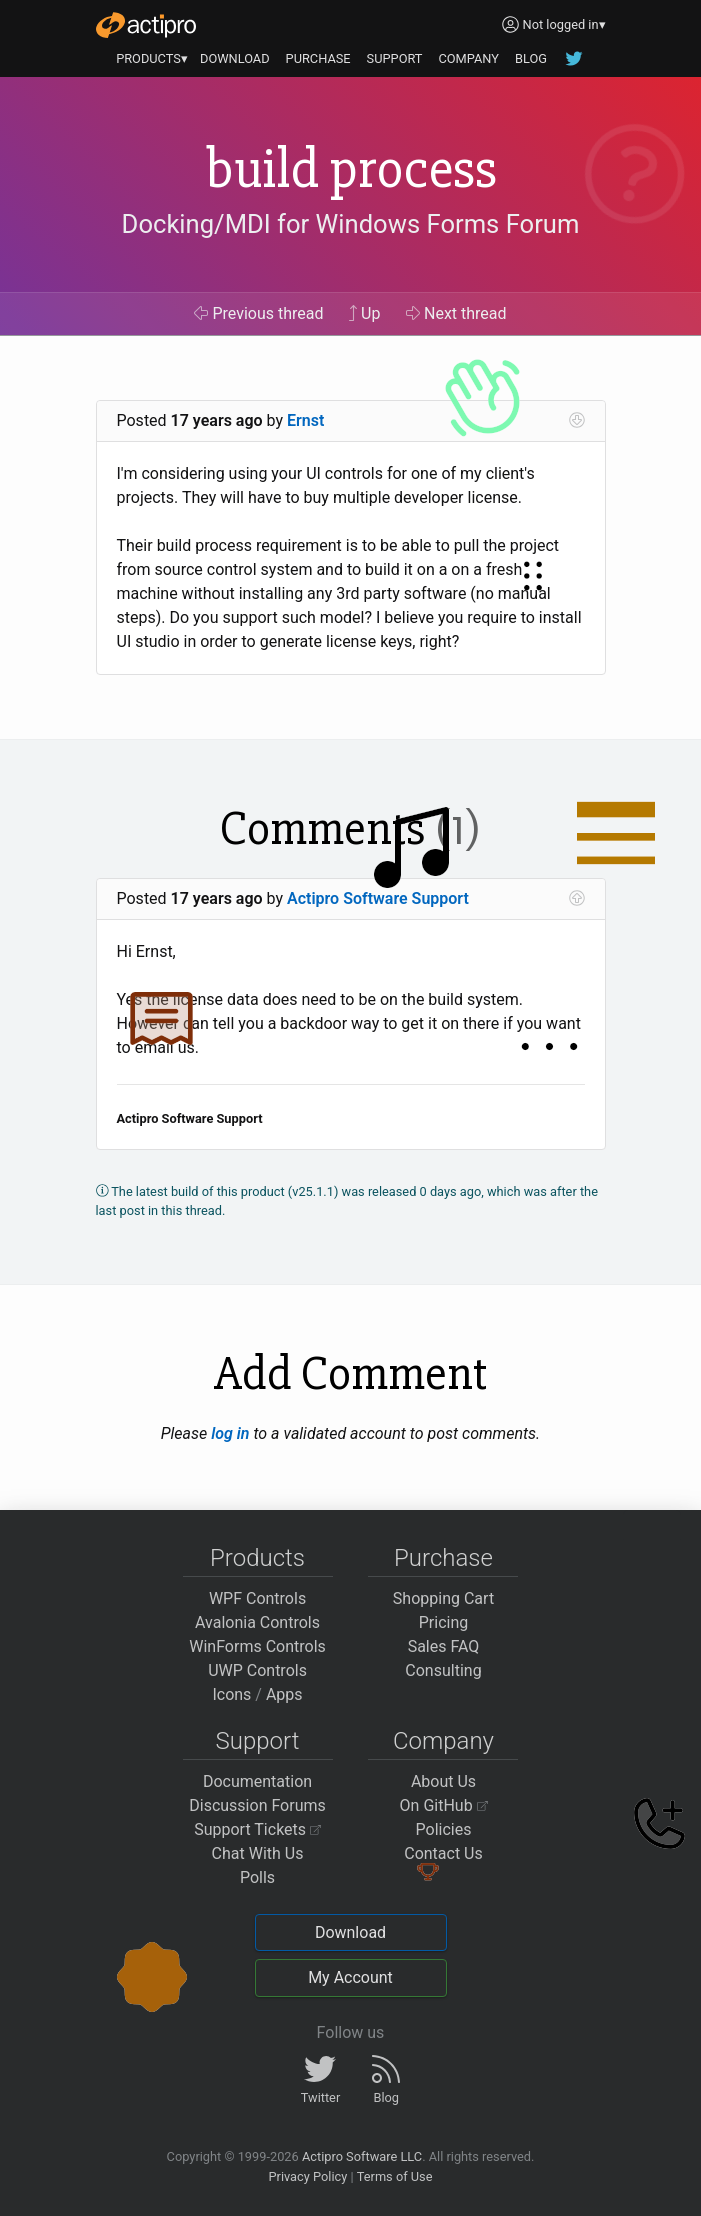 The width and height of the screenshot is (701, 2216). I want to click on access music library or audio files, so click(416, 849).